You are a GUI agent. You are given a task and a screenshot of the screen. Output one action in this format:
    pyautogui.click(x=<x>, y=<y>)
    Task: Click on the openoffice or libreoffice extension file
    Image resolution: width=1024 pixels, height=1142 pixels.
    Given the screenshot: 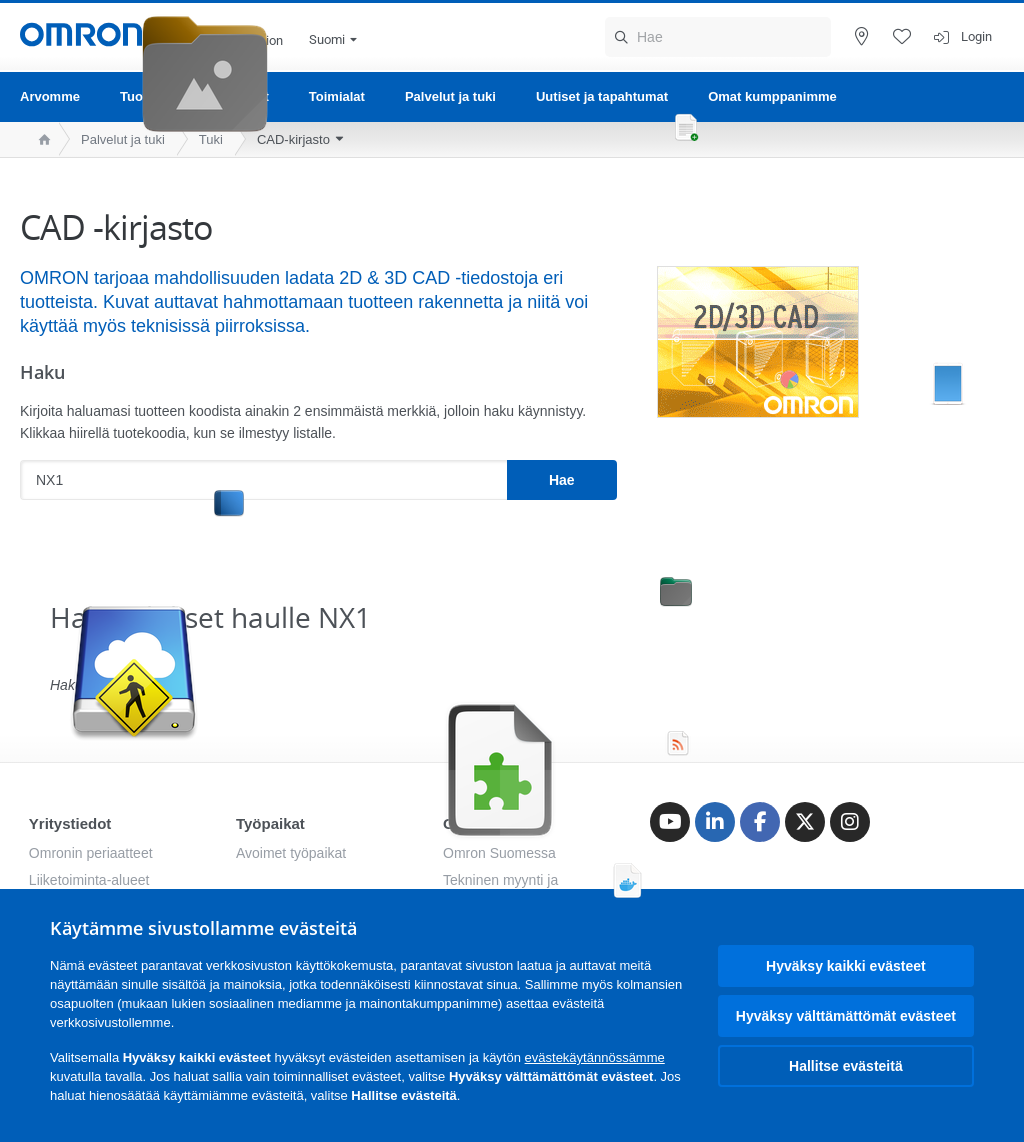 What is the action you would take?
    pyautogui.click(x=500, y=770)
    